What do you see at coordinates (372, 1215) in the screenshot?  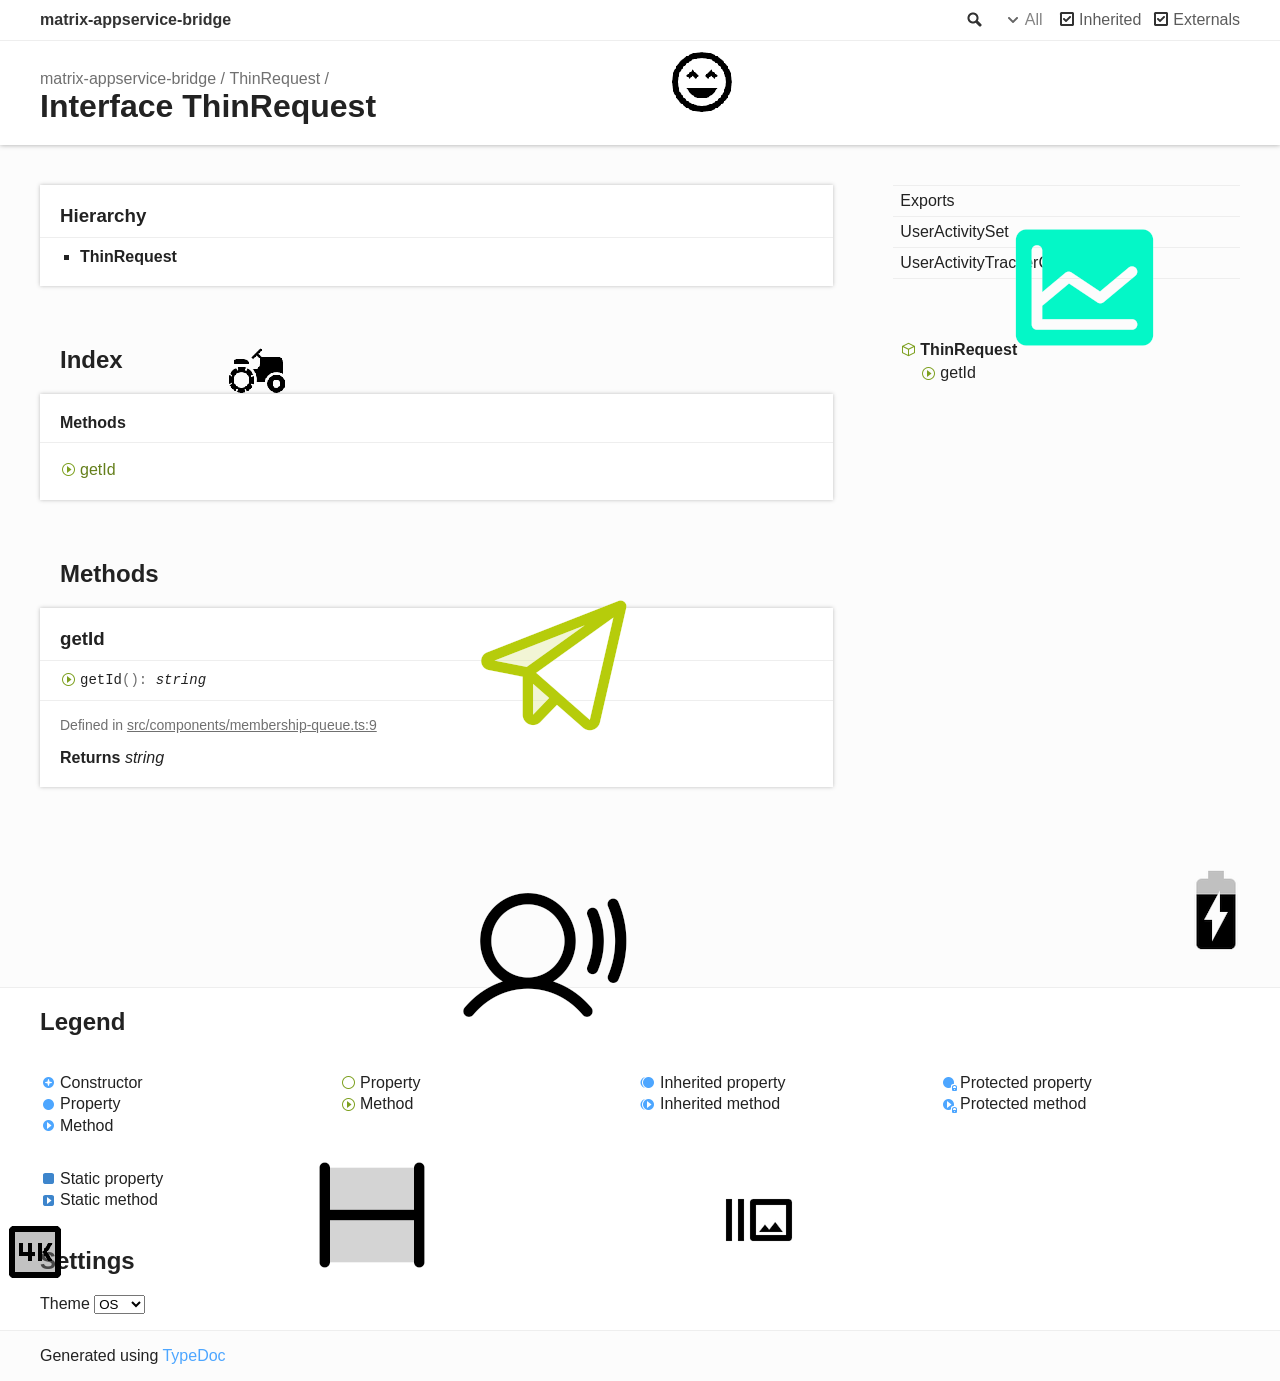 I see `format text as a heading` at bounding box center [372, 1215].